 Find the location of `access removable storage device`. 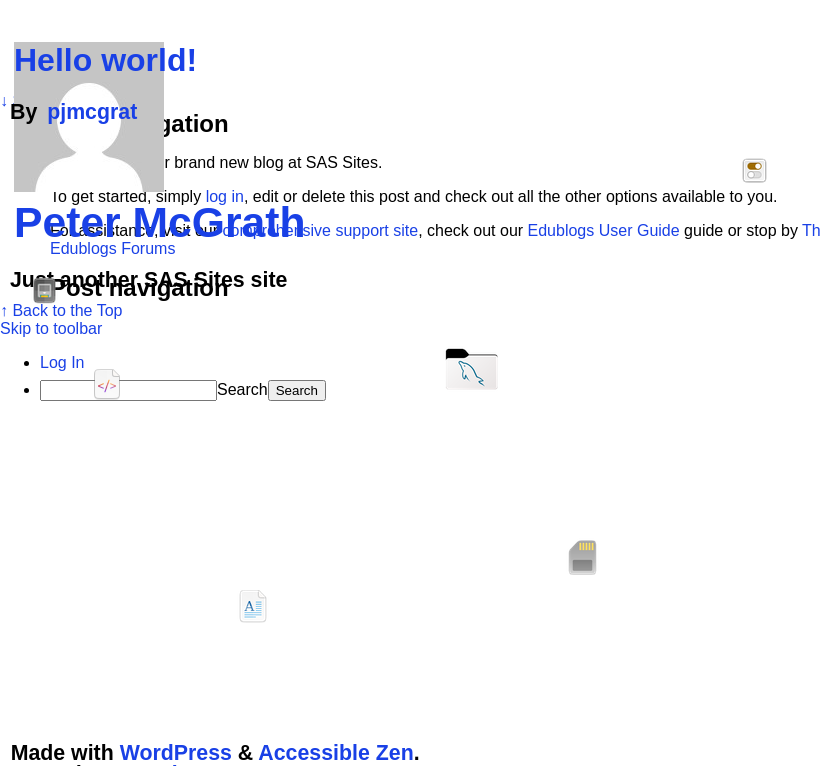

access removable storage device is located at coordinates (582, 557).